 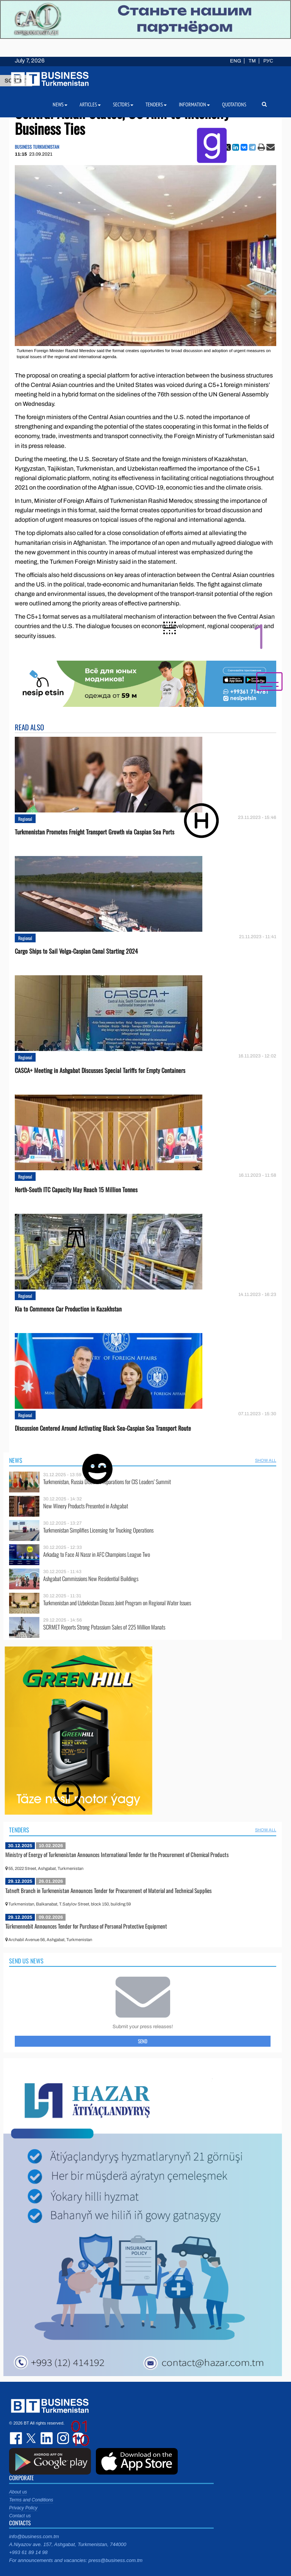 I want to click on zoom in on content, so click(x=70, y=1796).